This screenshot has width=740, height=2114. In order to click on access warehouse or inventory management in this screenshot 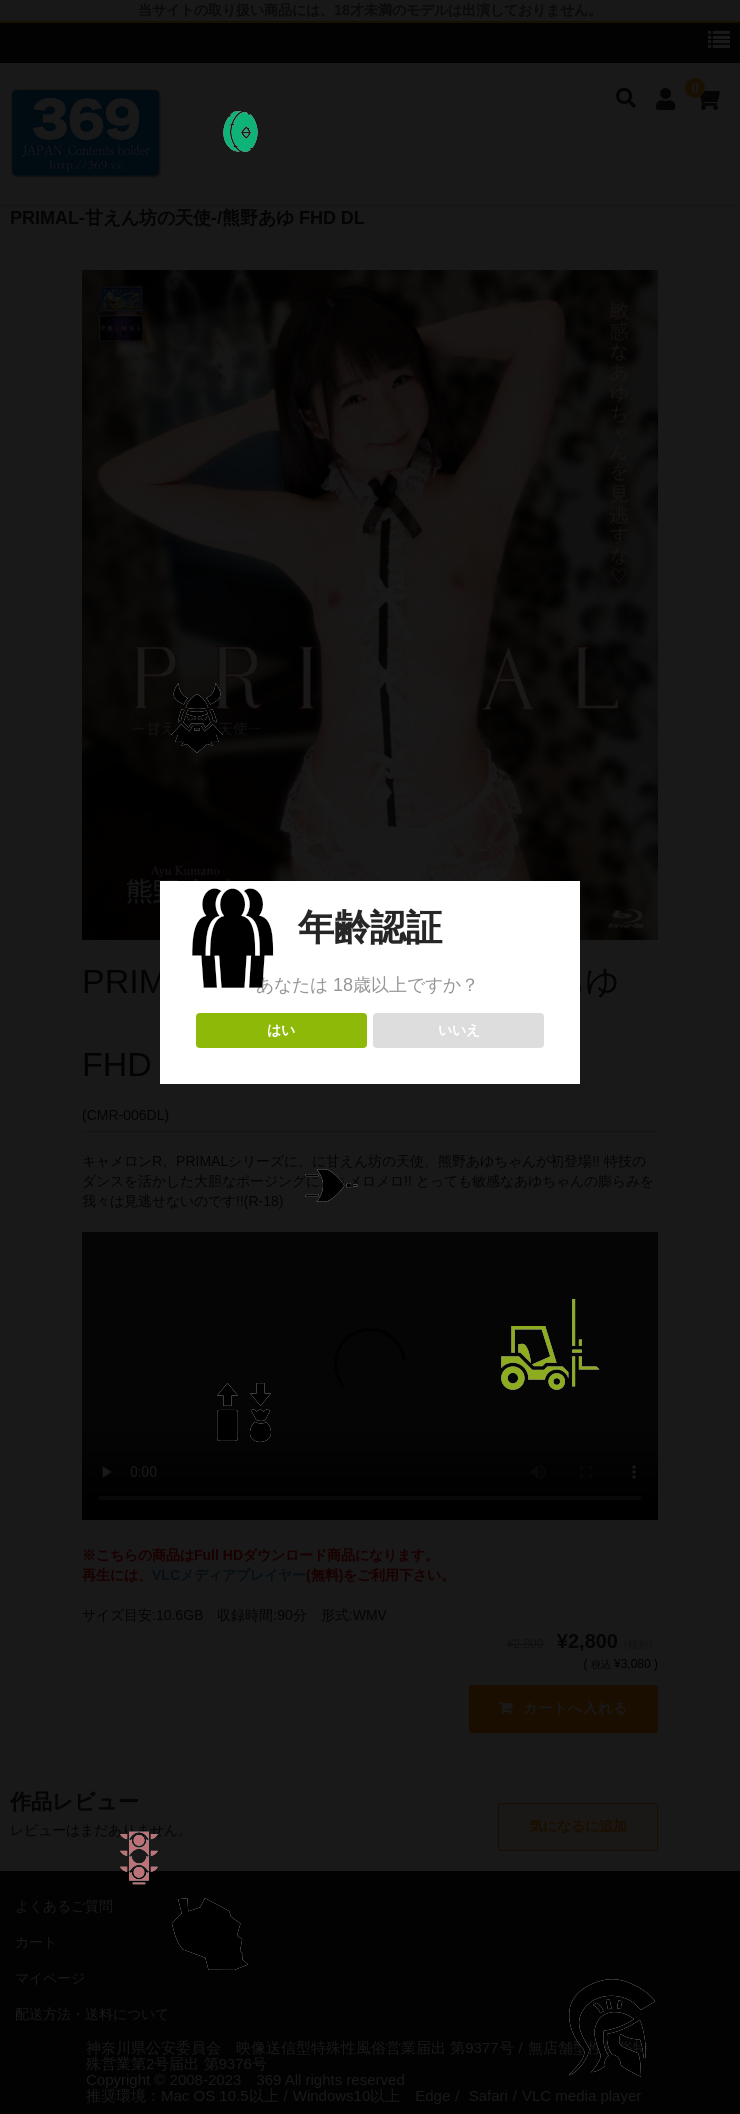, I will do `click(550, 1341)`.